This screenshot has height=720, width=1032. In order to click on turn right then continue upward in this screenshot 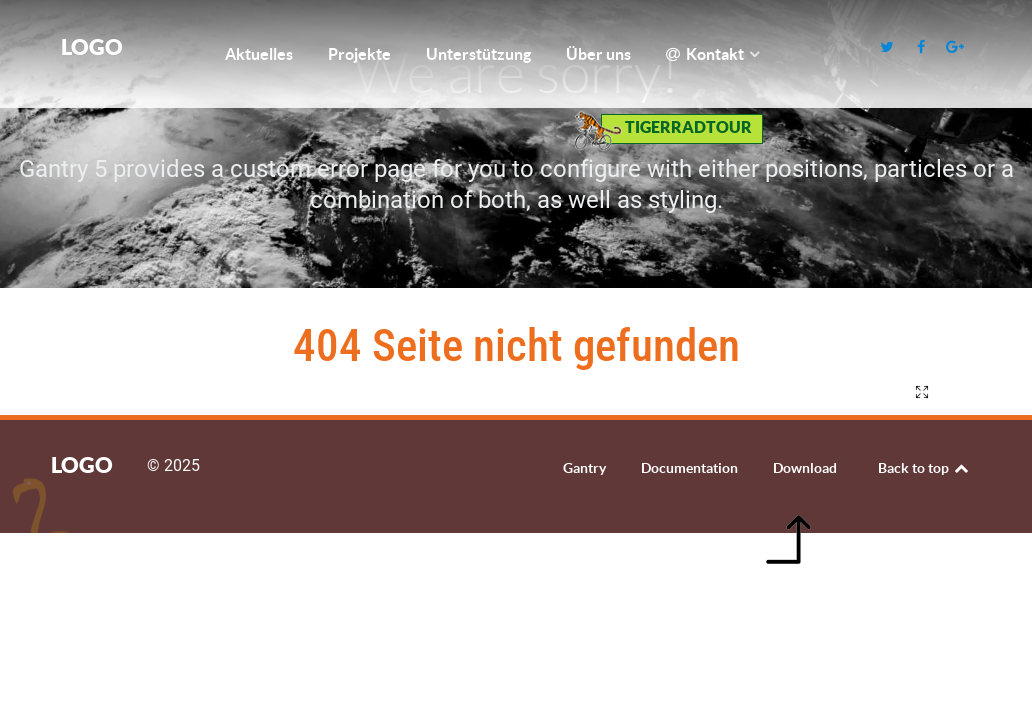, I will do `click(788, 539)`.